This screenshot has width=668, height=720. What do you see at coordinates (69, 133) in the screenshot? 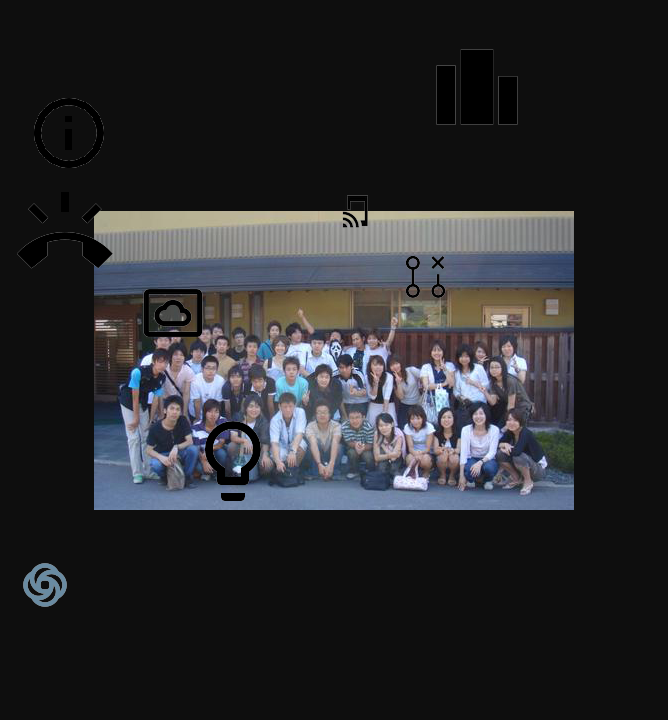
I see `view more information about this item` at bounding box center [69, 133].